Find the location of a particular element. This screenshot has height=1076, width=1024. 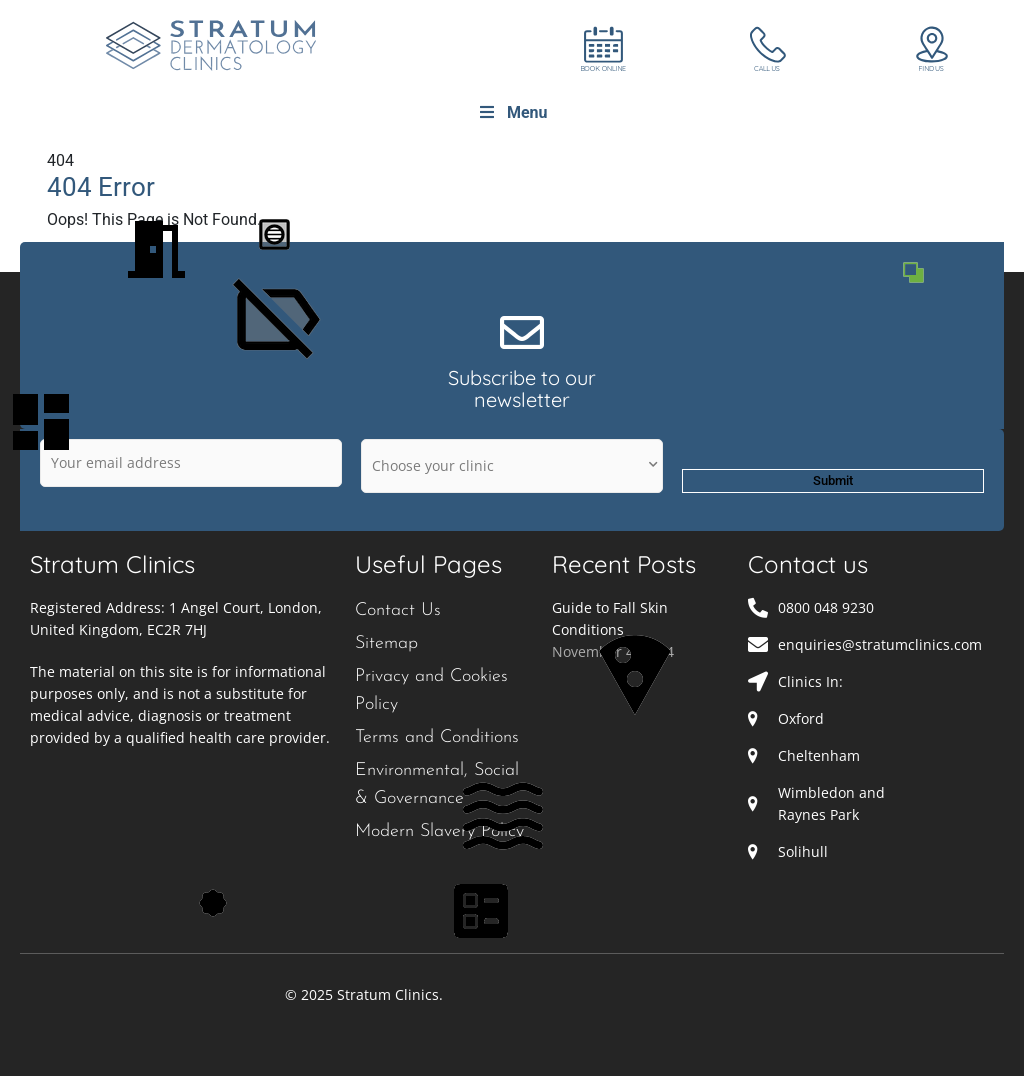

access heating, ventilation, and air conditioning controls is located at coordinates (274, 234).